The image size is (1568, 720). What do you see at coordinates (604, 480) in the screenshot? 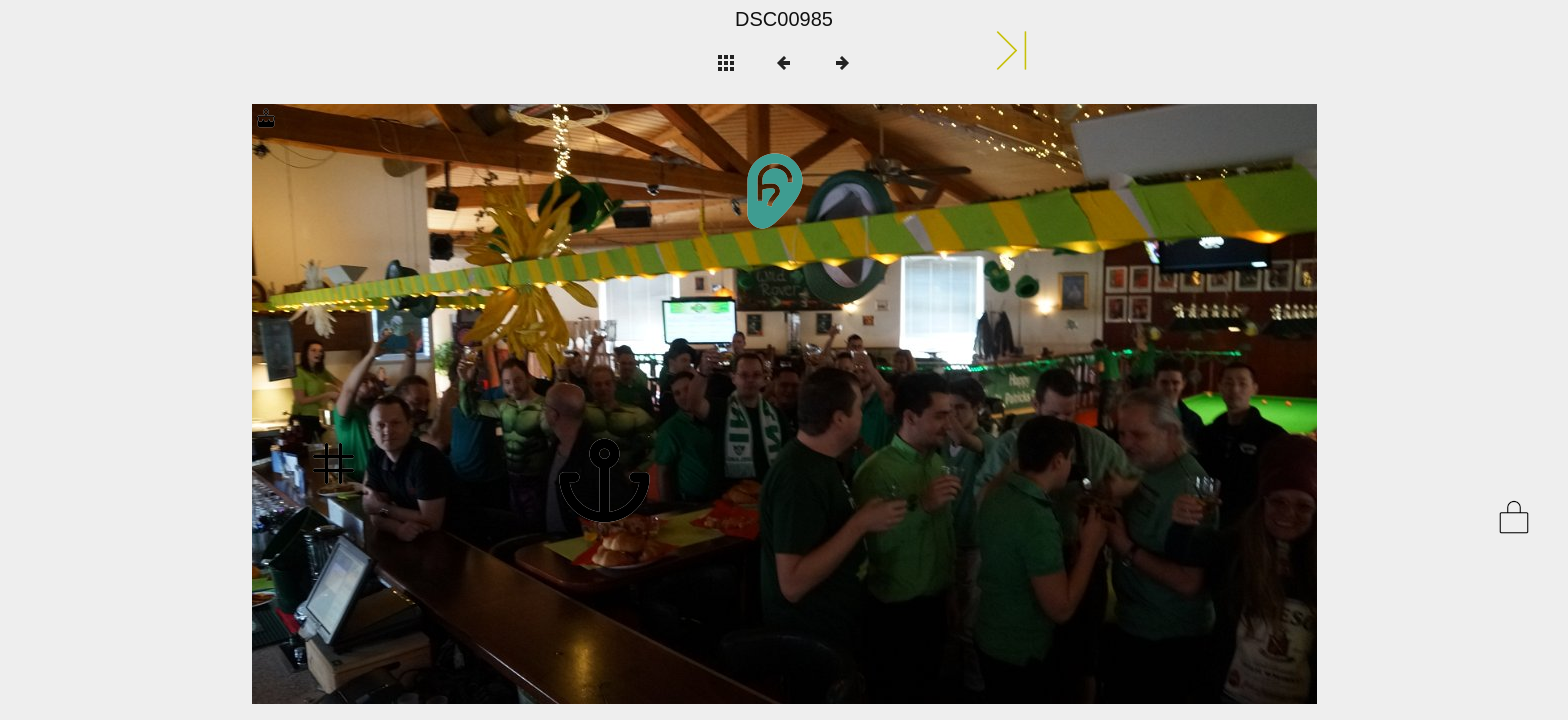
I see `navigate to anchor point or bookmark` at bounding box center [604, 480].